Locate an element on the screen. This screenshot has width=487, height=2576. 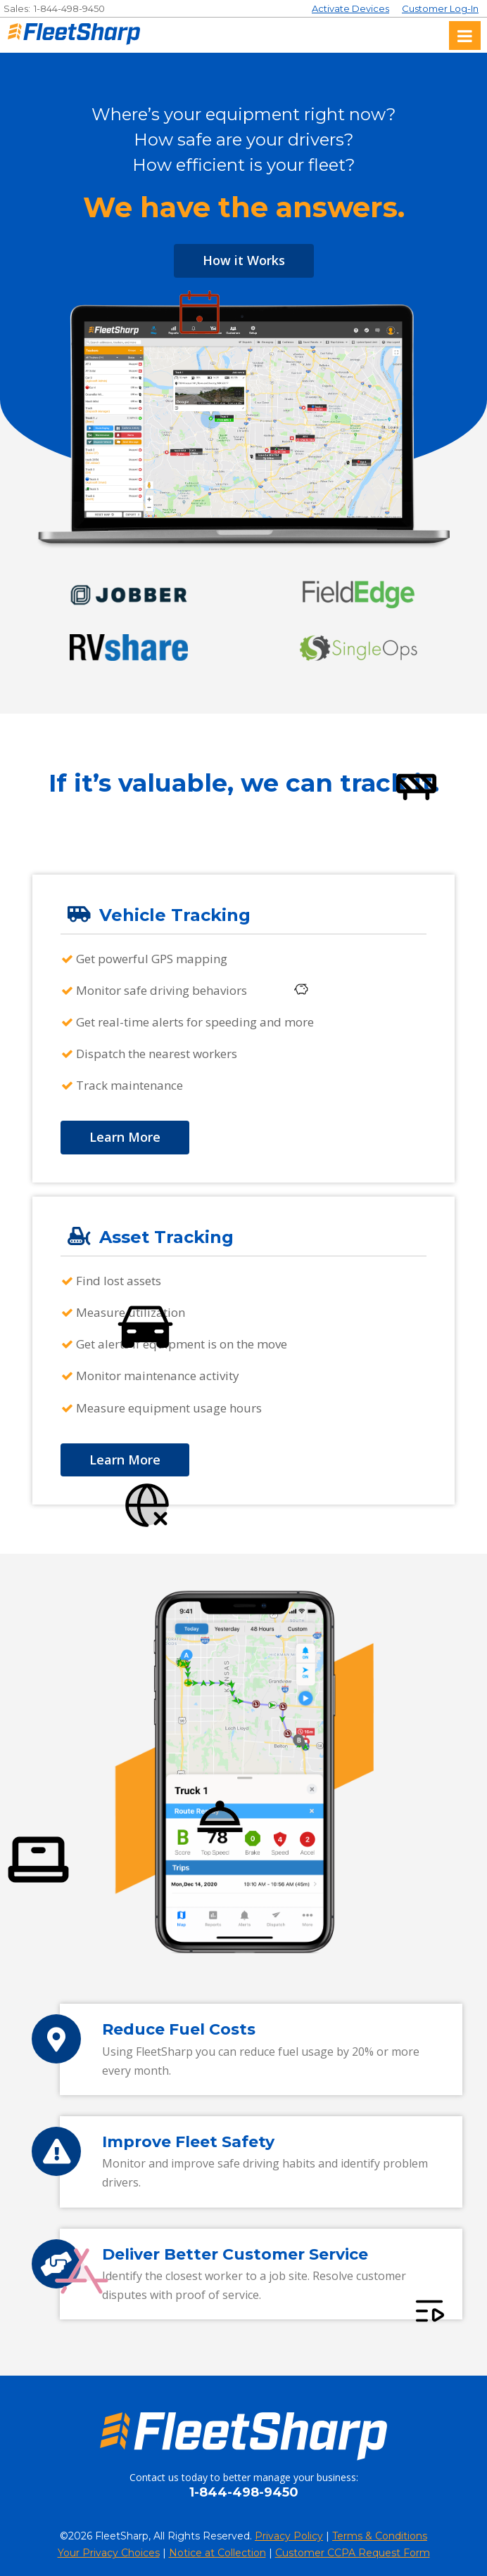
view your savings or budget is located at coordinates (301, 989).